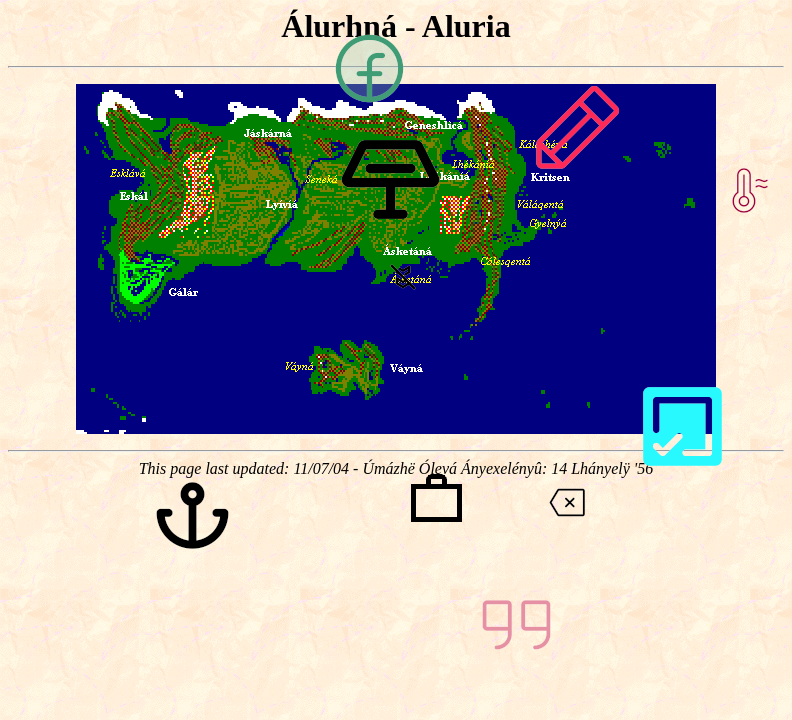 The width and height of the screenshot is (792, 720). What do you see at coordinates (568, 502) in the screenshot?
I see `delete the last character entered` at bounding box center [568, 502].